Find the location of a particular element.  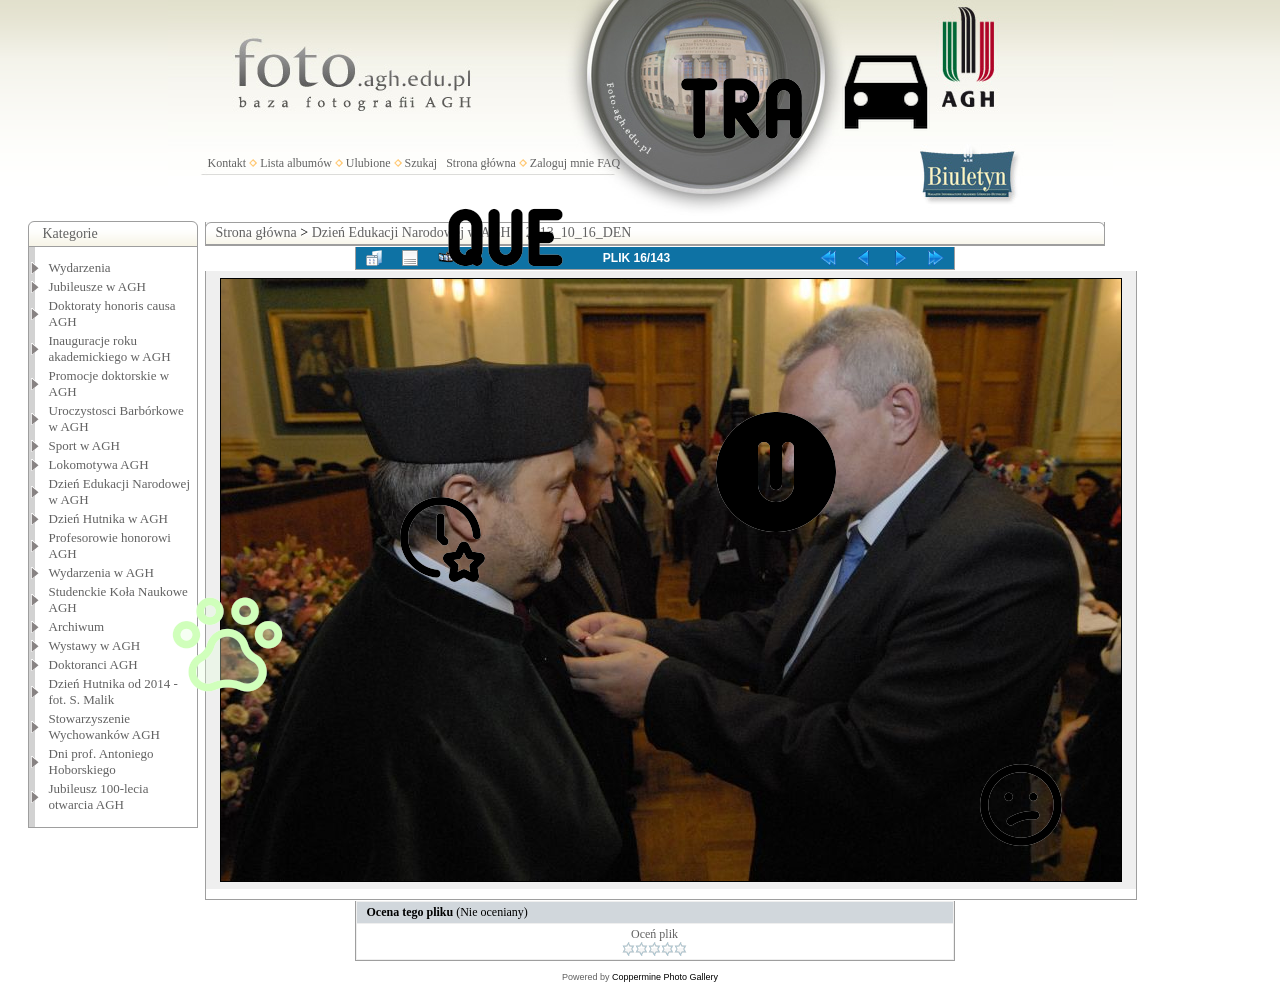

indicates a confused or uncertain state is located at coordinates (1021, 805).